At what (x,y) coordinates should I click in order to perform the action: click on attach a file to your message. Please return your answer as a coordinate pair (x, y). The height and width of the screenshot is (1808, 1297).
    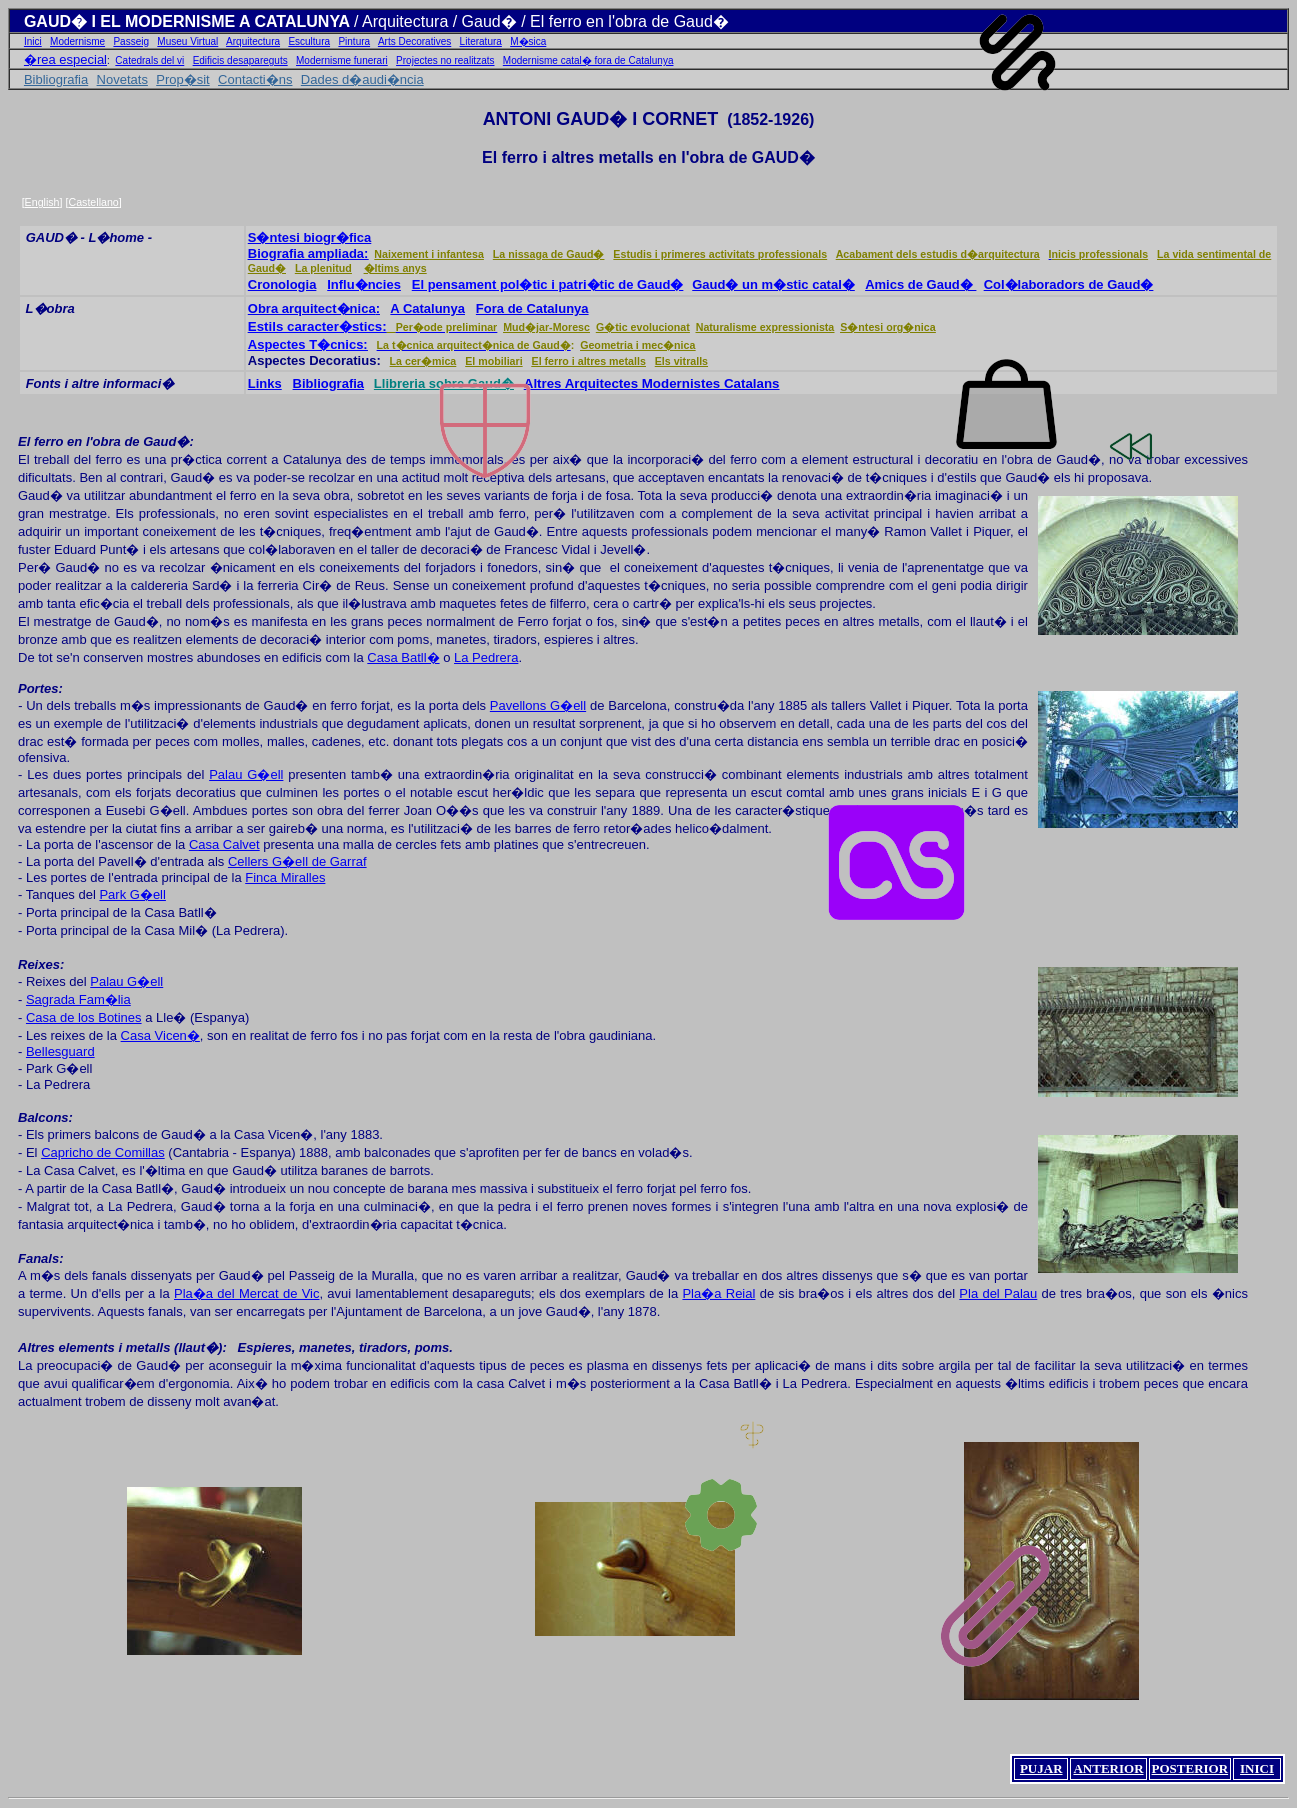
    Looking at the image, I should click on (997, 1606).